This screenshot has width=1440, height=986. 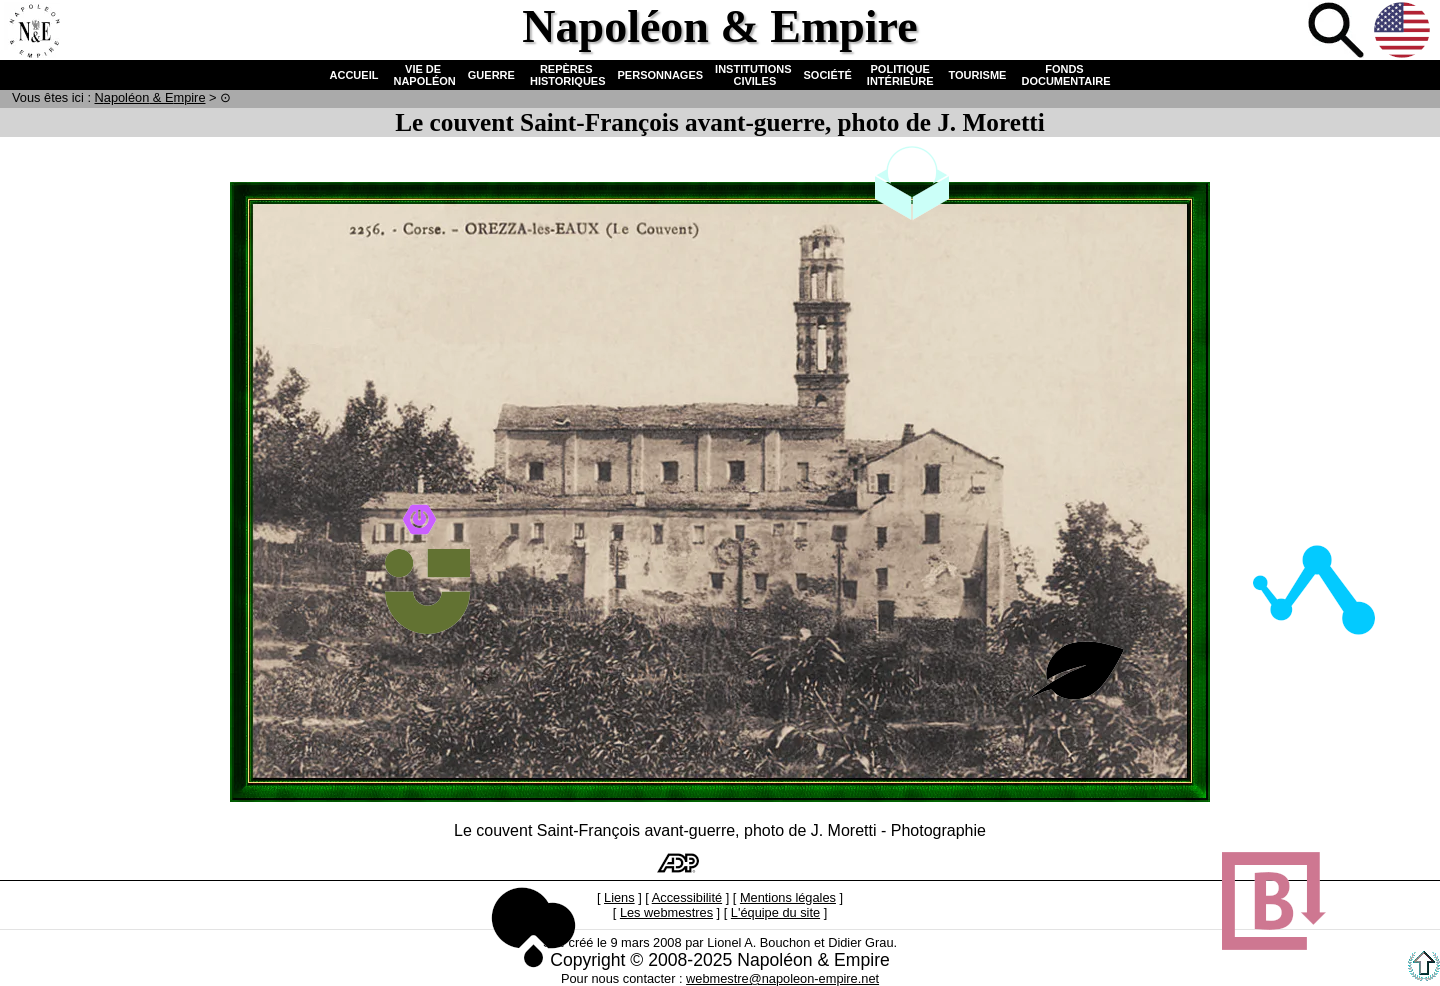 What do you see at coordinates (1274, 901) in the screenshot?
I see `open brandfolder digital asset management` at bounding box center [1274, 901].